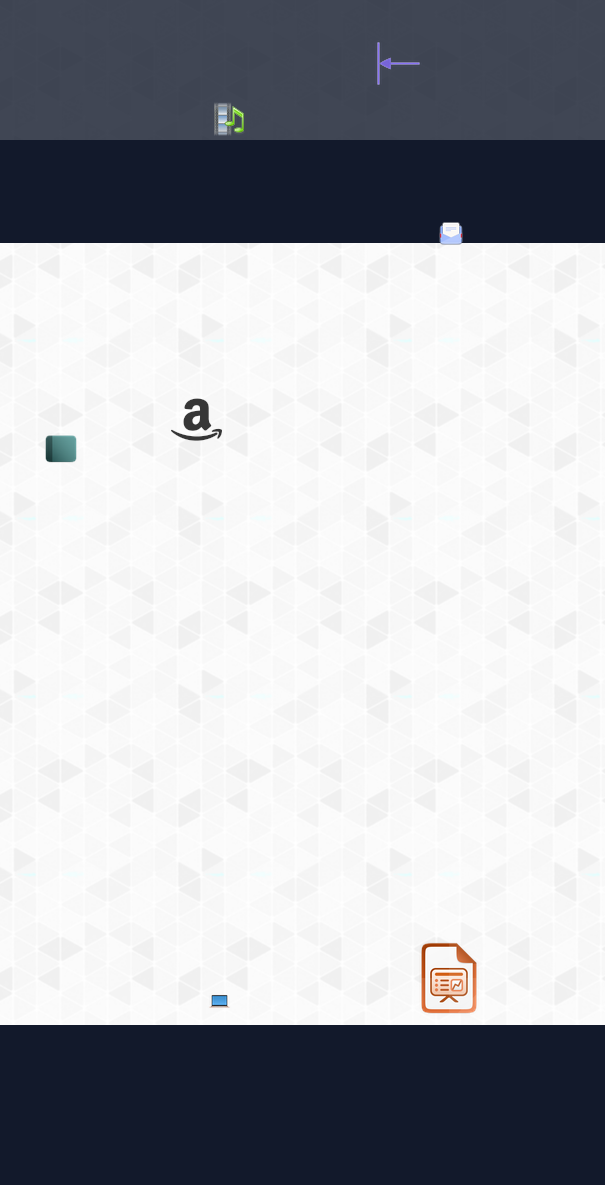 This screenshot has width=605, height=1185. What do you see at coordinates (398, 63) in the screenshot?
I see `go to the first item in a list or sequence` at bounding box center [398, 63].